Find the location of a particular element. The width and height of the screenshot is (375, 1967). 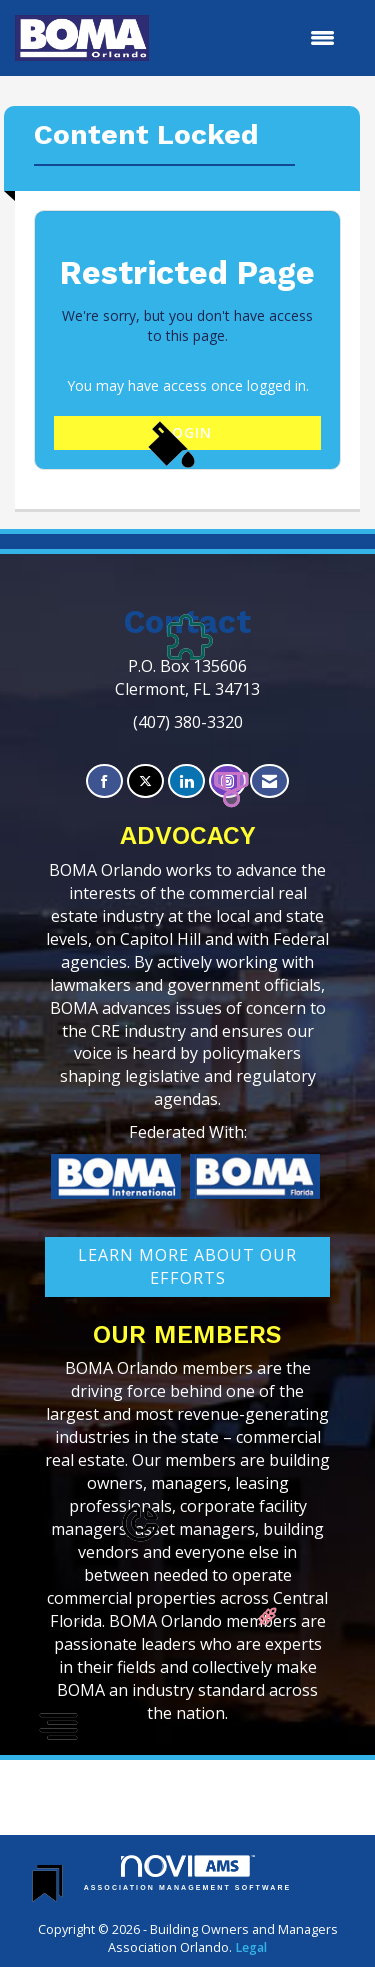

view analytics or statistics breakdown is located at coordinates (140, 1523).